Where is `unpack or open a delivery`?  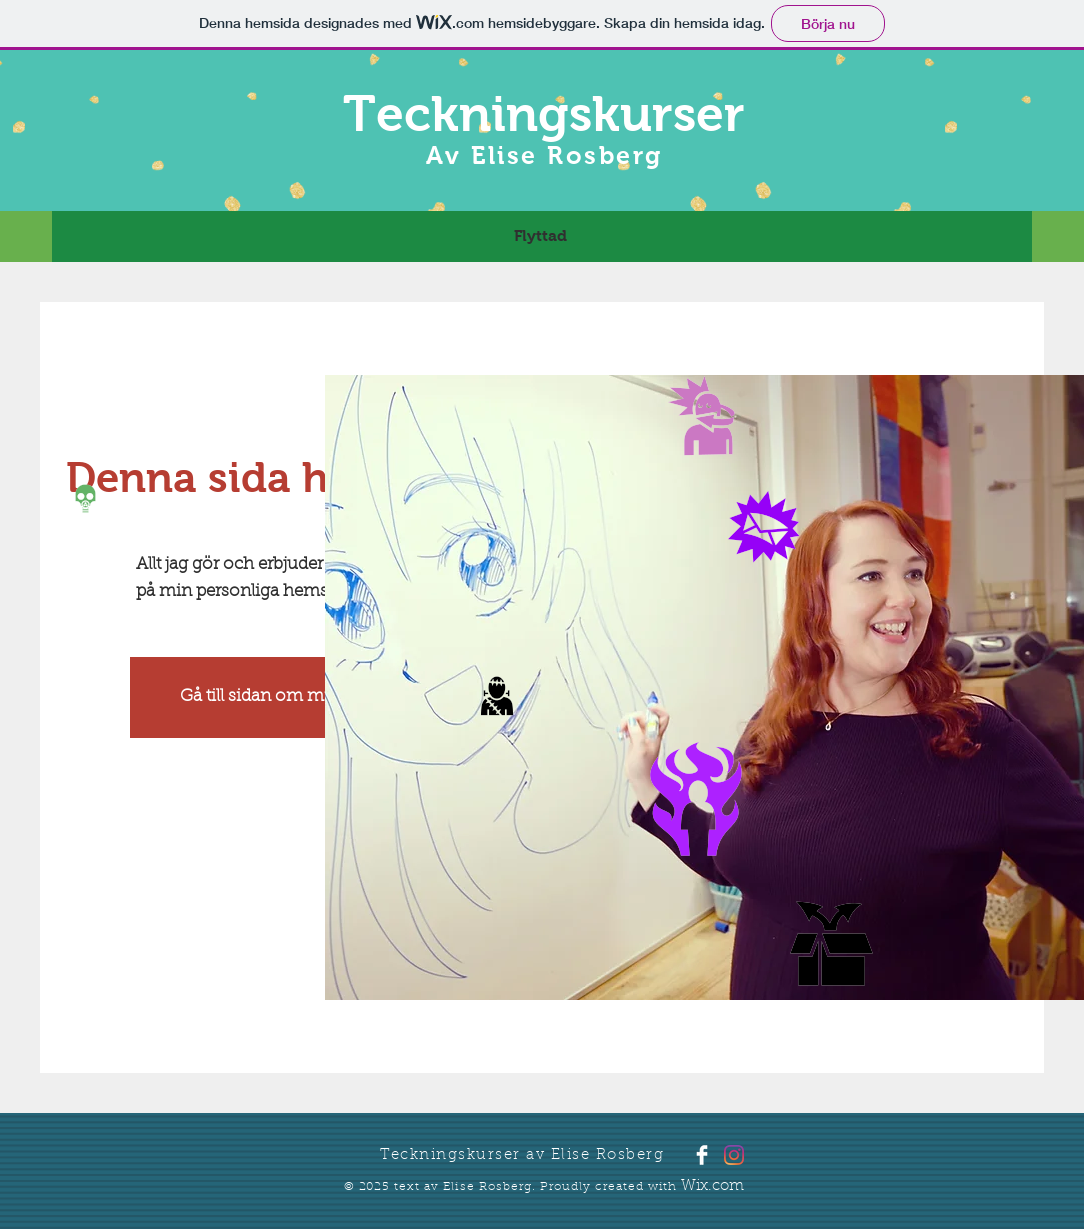 unpack or open a delivery is located at coordinates (831, 943).